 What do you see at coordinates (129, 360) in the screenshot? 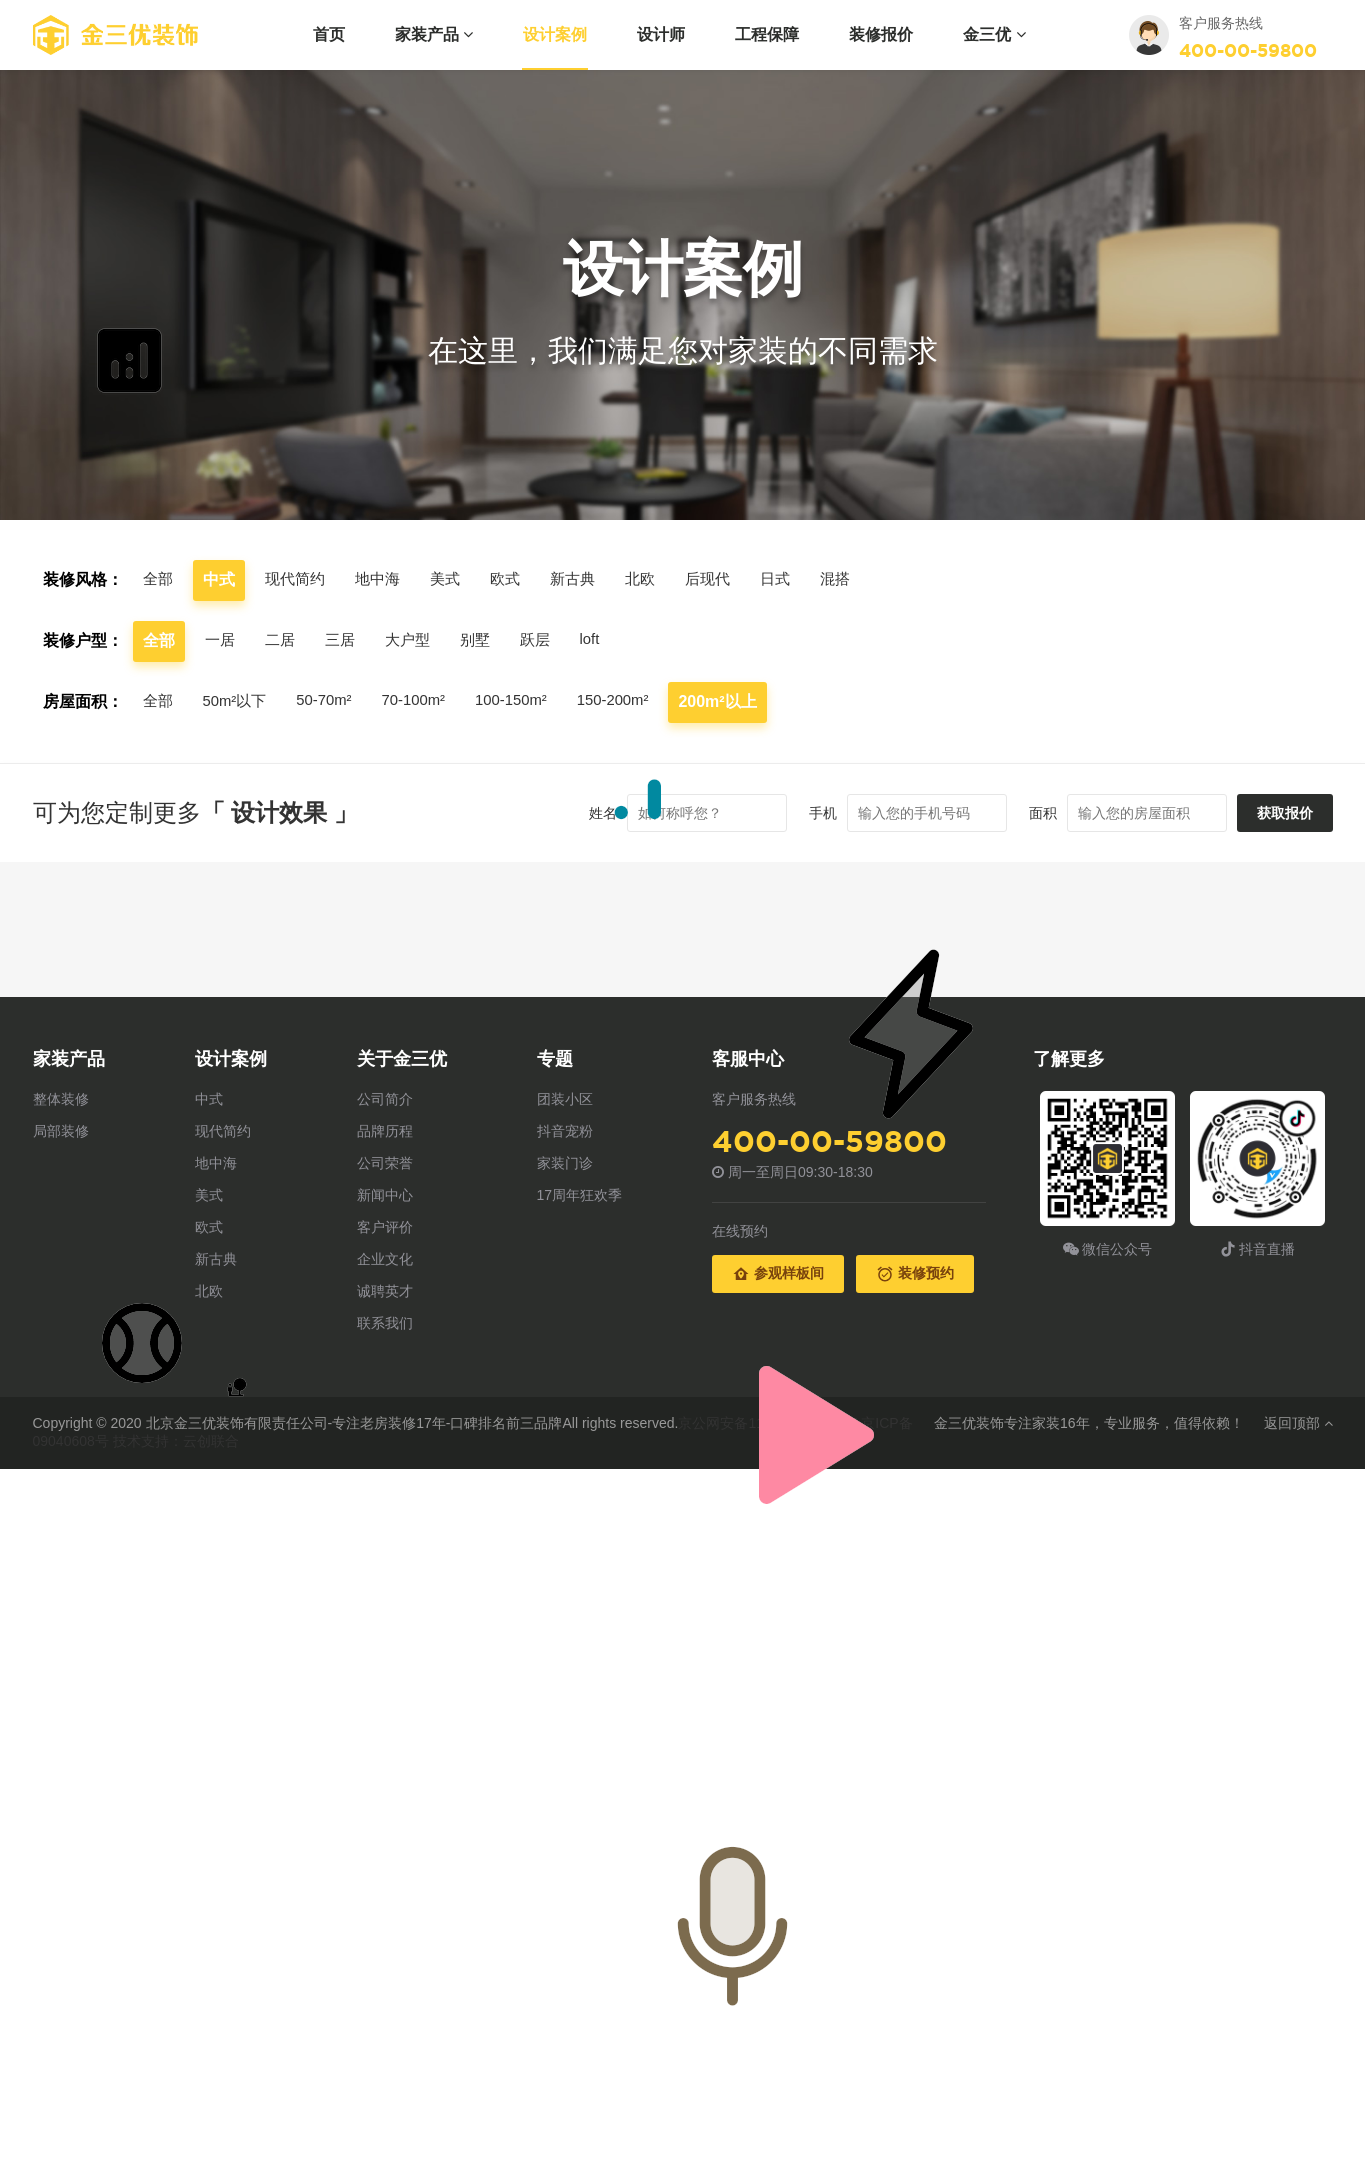
I see `view analytics and statistics` at bounding box center [129, 360].